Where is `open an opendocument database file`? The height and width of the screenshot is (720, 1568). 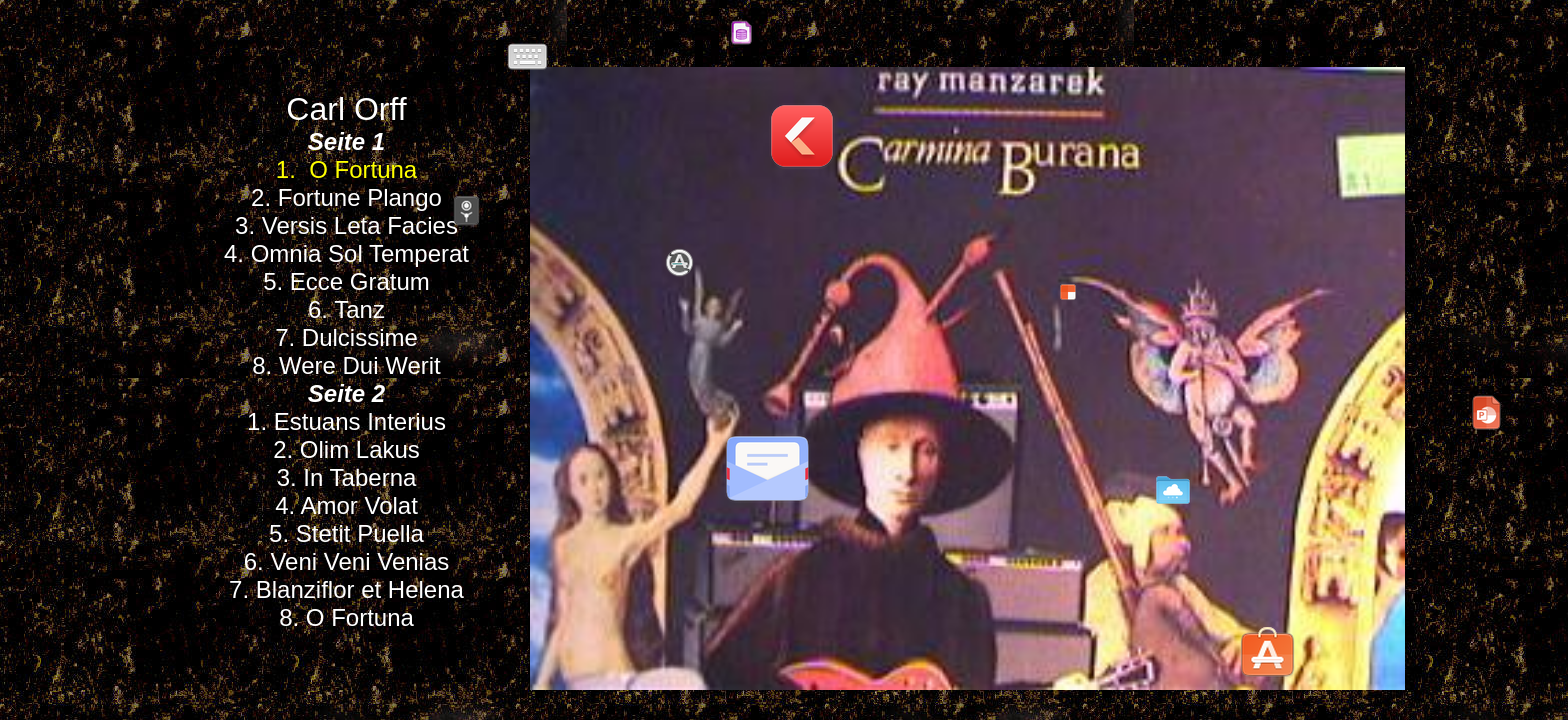 open an opendocument database file is located at coordinates (741, 32).